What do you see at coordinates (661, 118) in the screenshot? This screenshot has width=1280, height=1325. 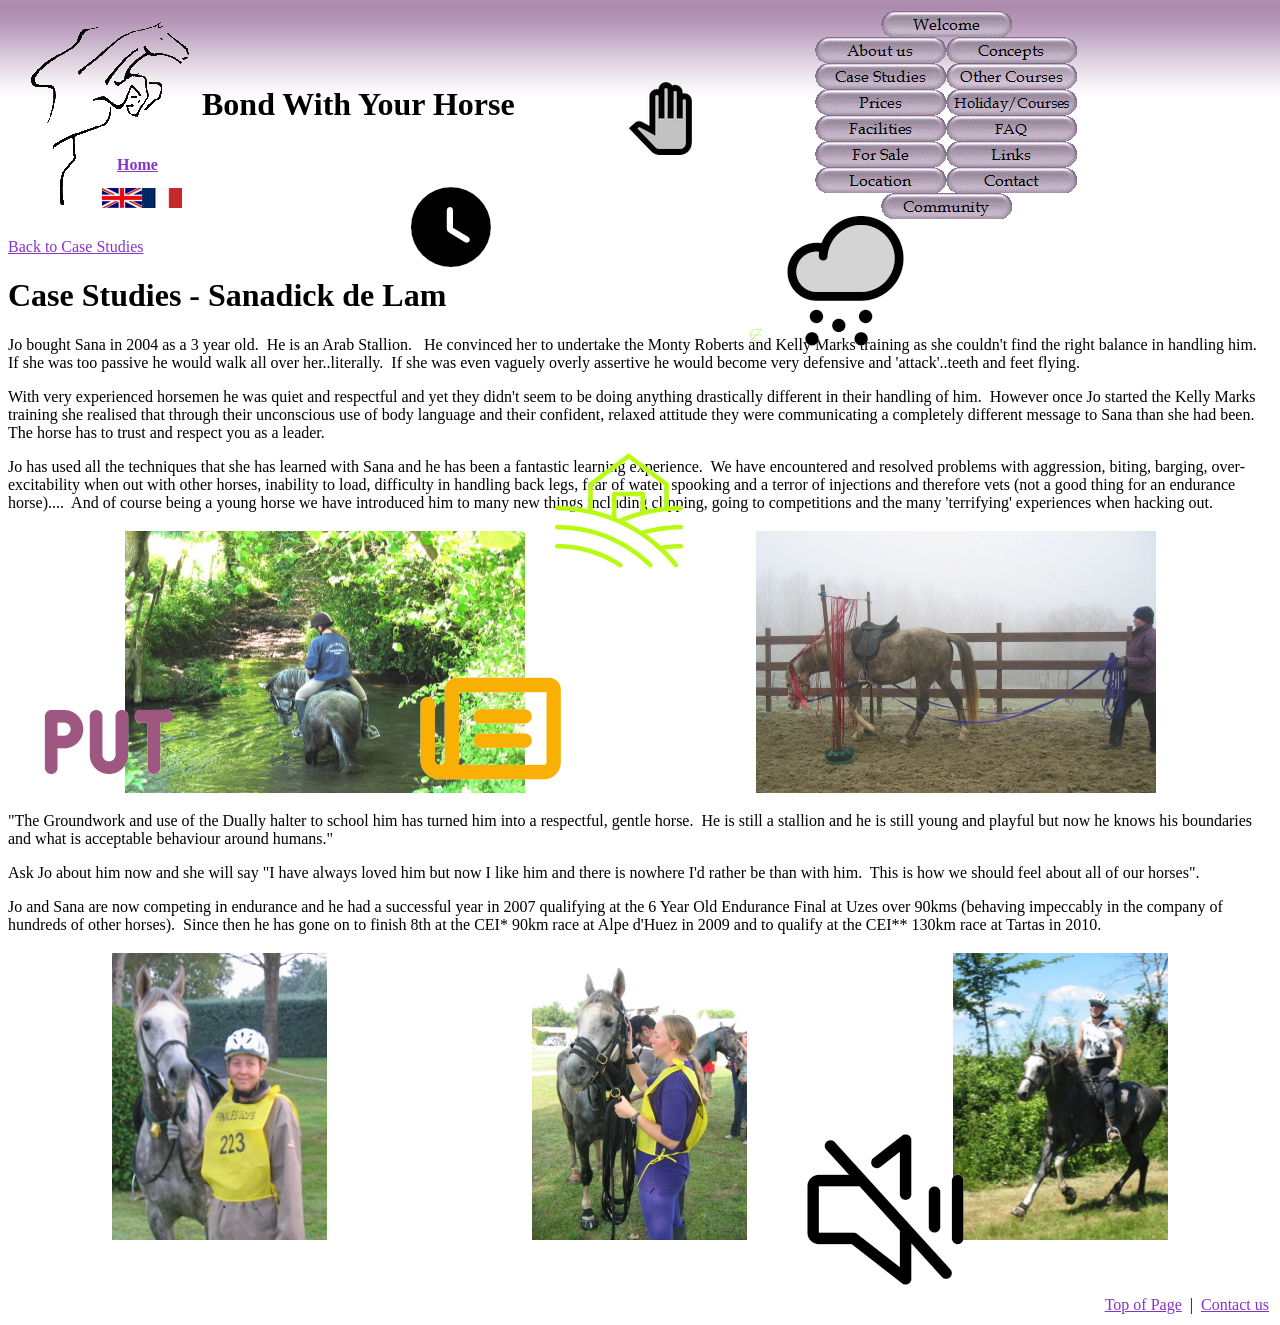 I see `stop or halt an action` at bounding box center [661, 118].